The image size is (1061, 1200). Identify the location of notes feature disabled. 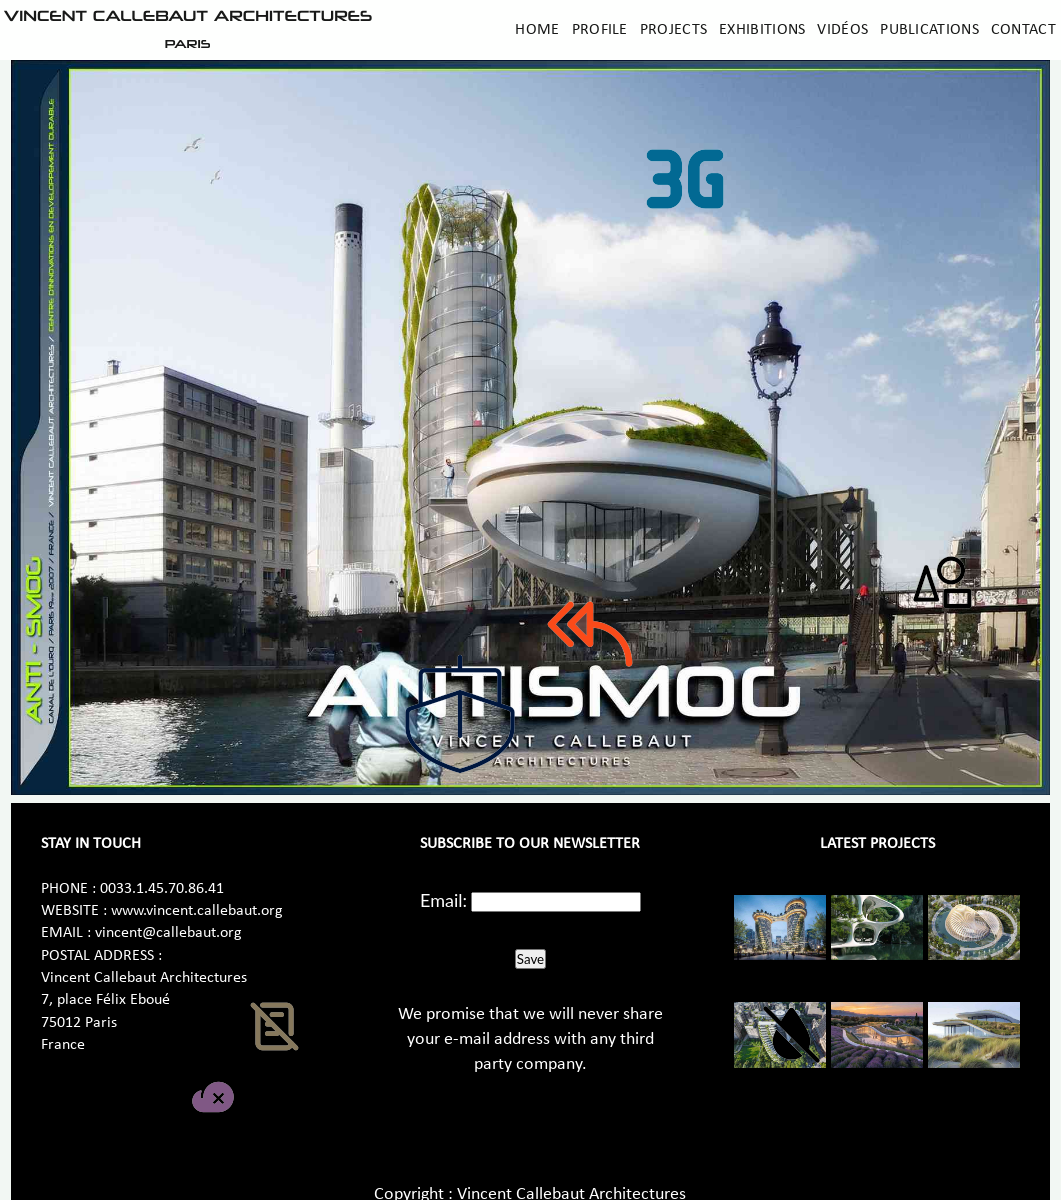
(274, 1026).